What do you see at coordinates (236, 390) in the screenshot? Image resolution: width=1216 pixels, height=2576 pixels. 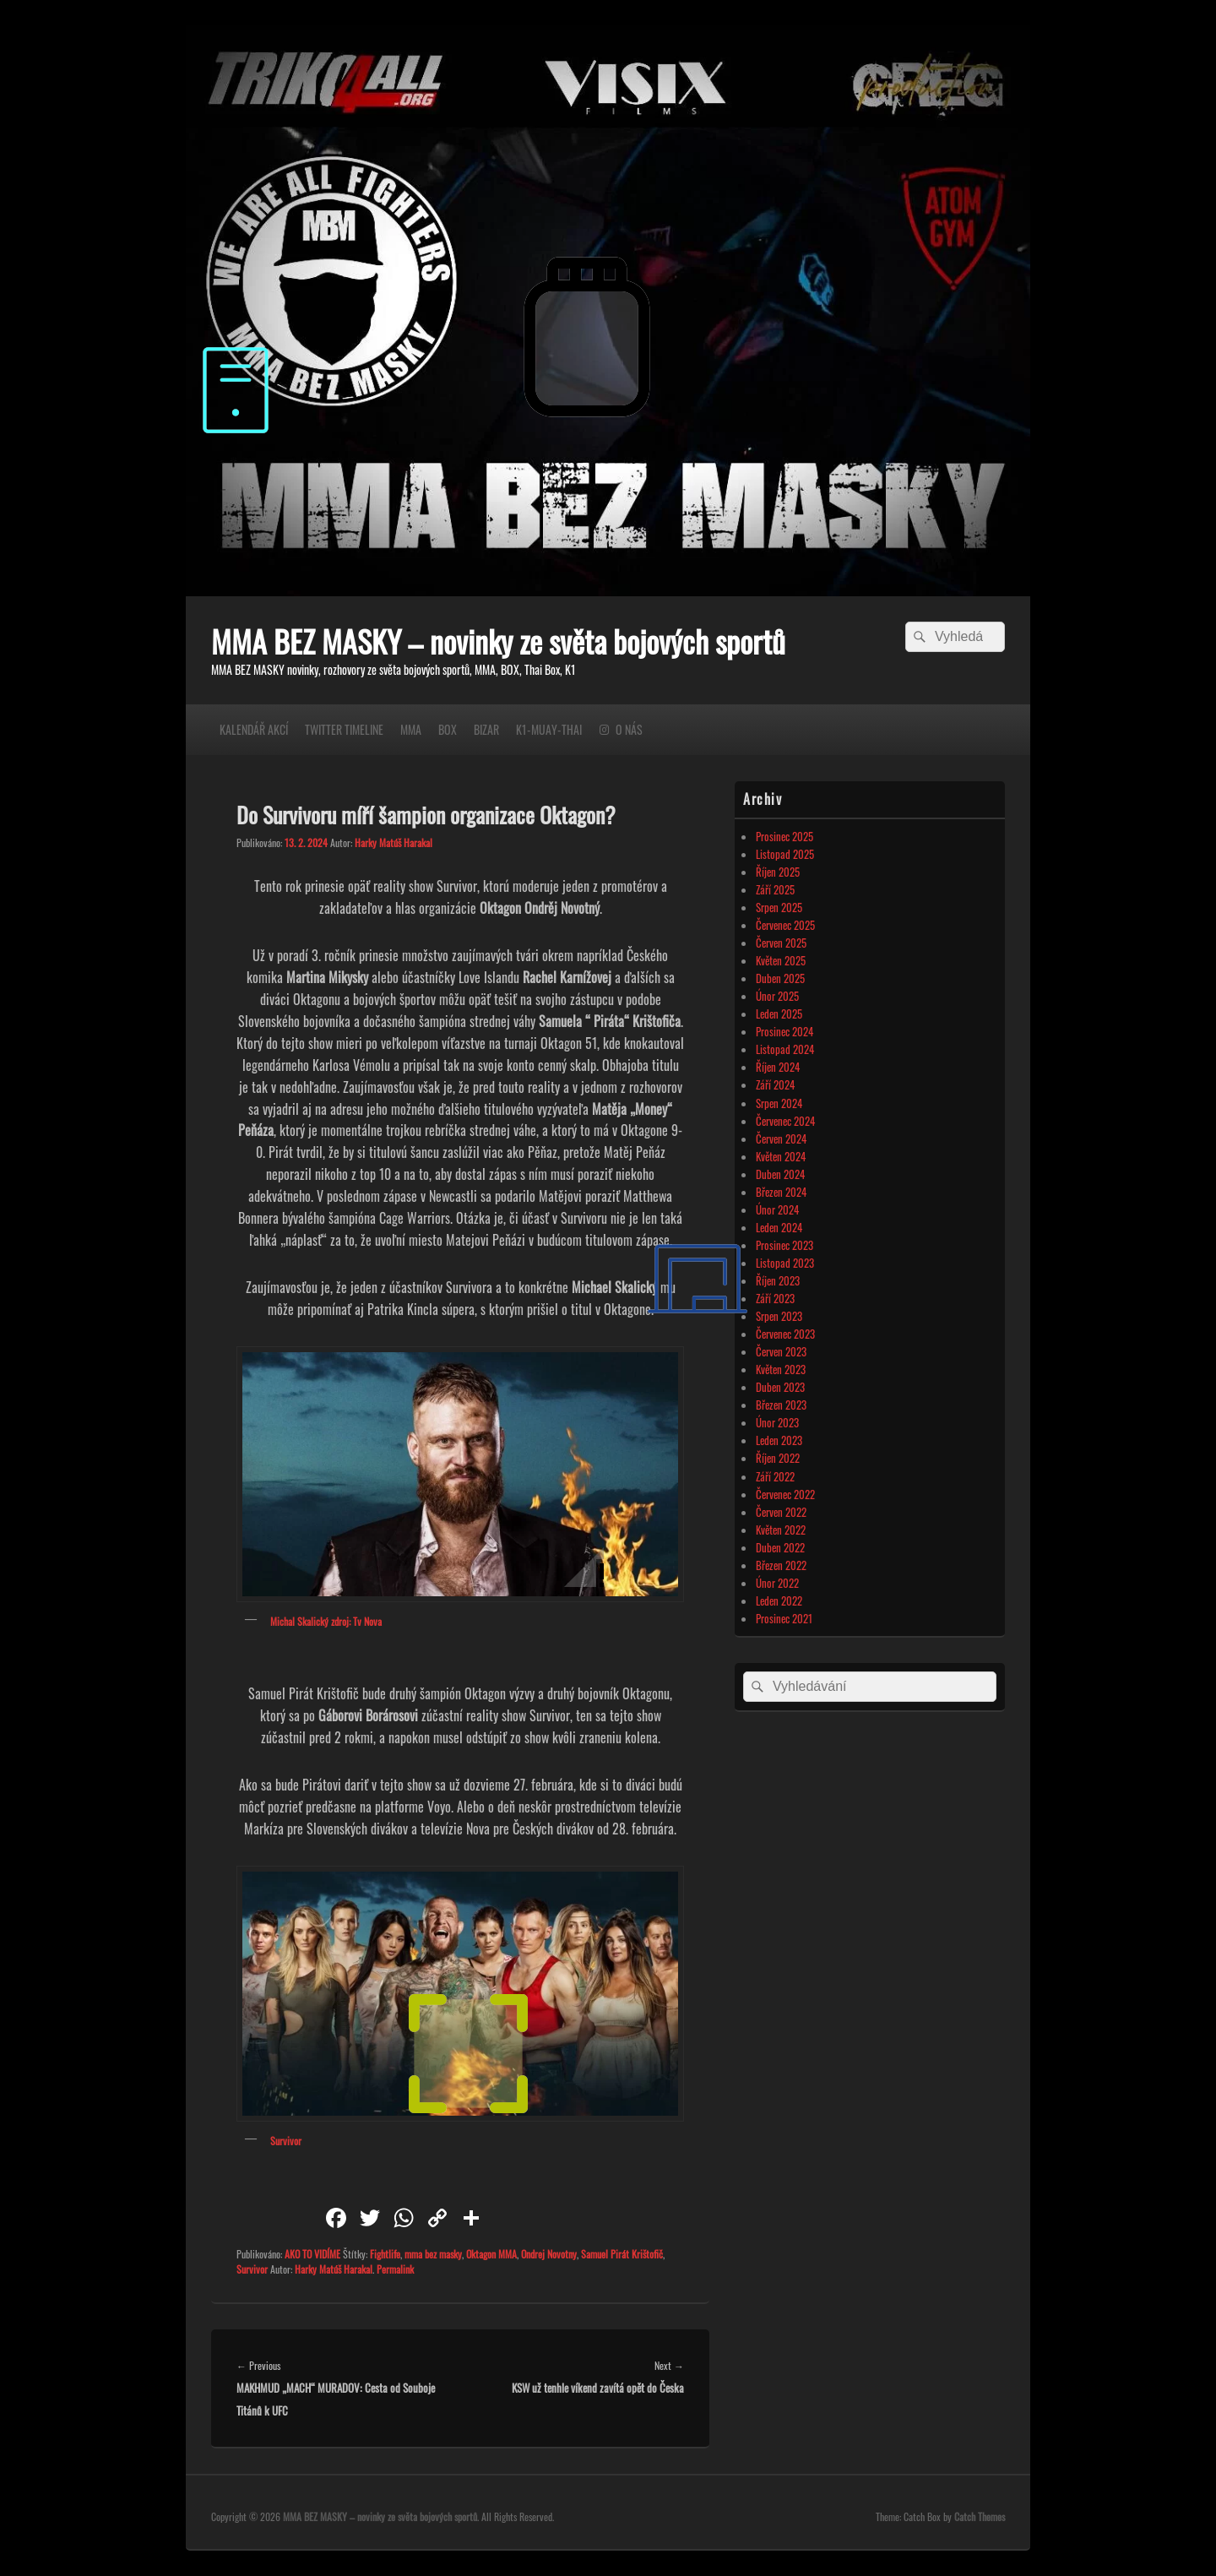 I see `access server or desktop computer settings` at bounding box center [236, 390].